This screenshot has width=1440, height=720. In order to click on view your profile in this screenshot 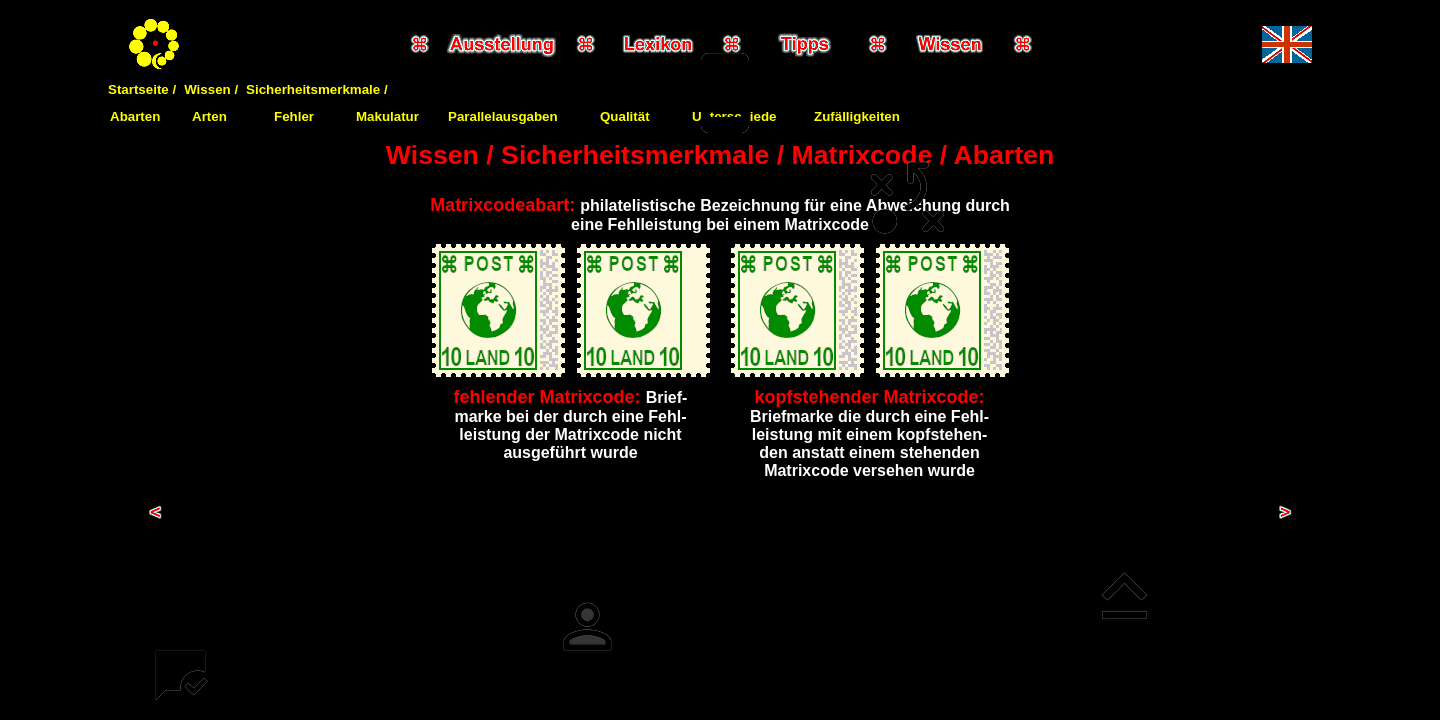, I will do `click(587, 626)`.